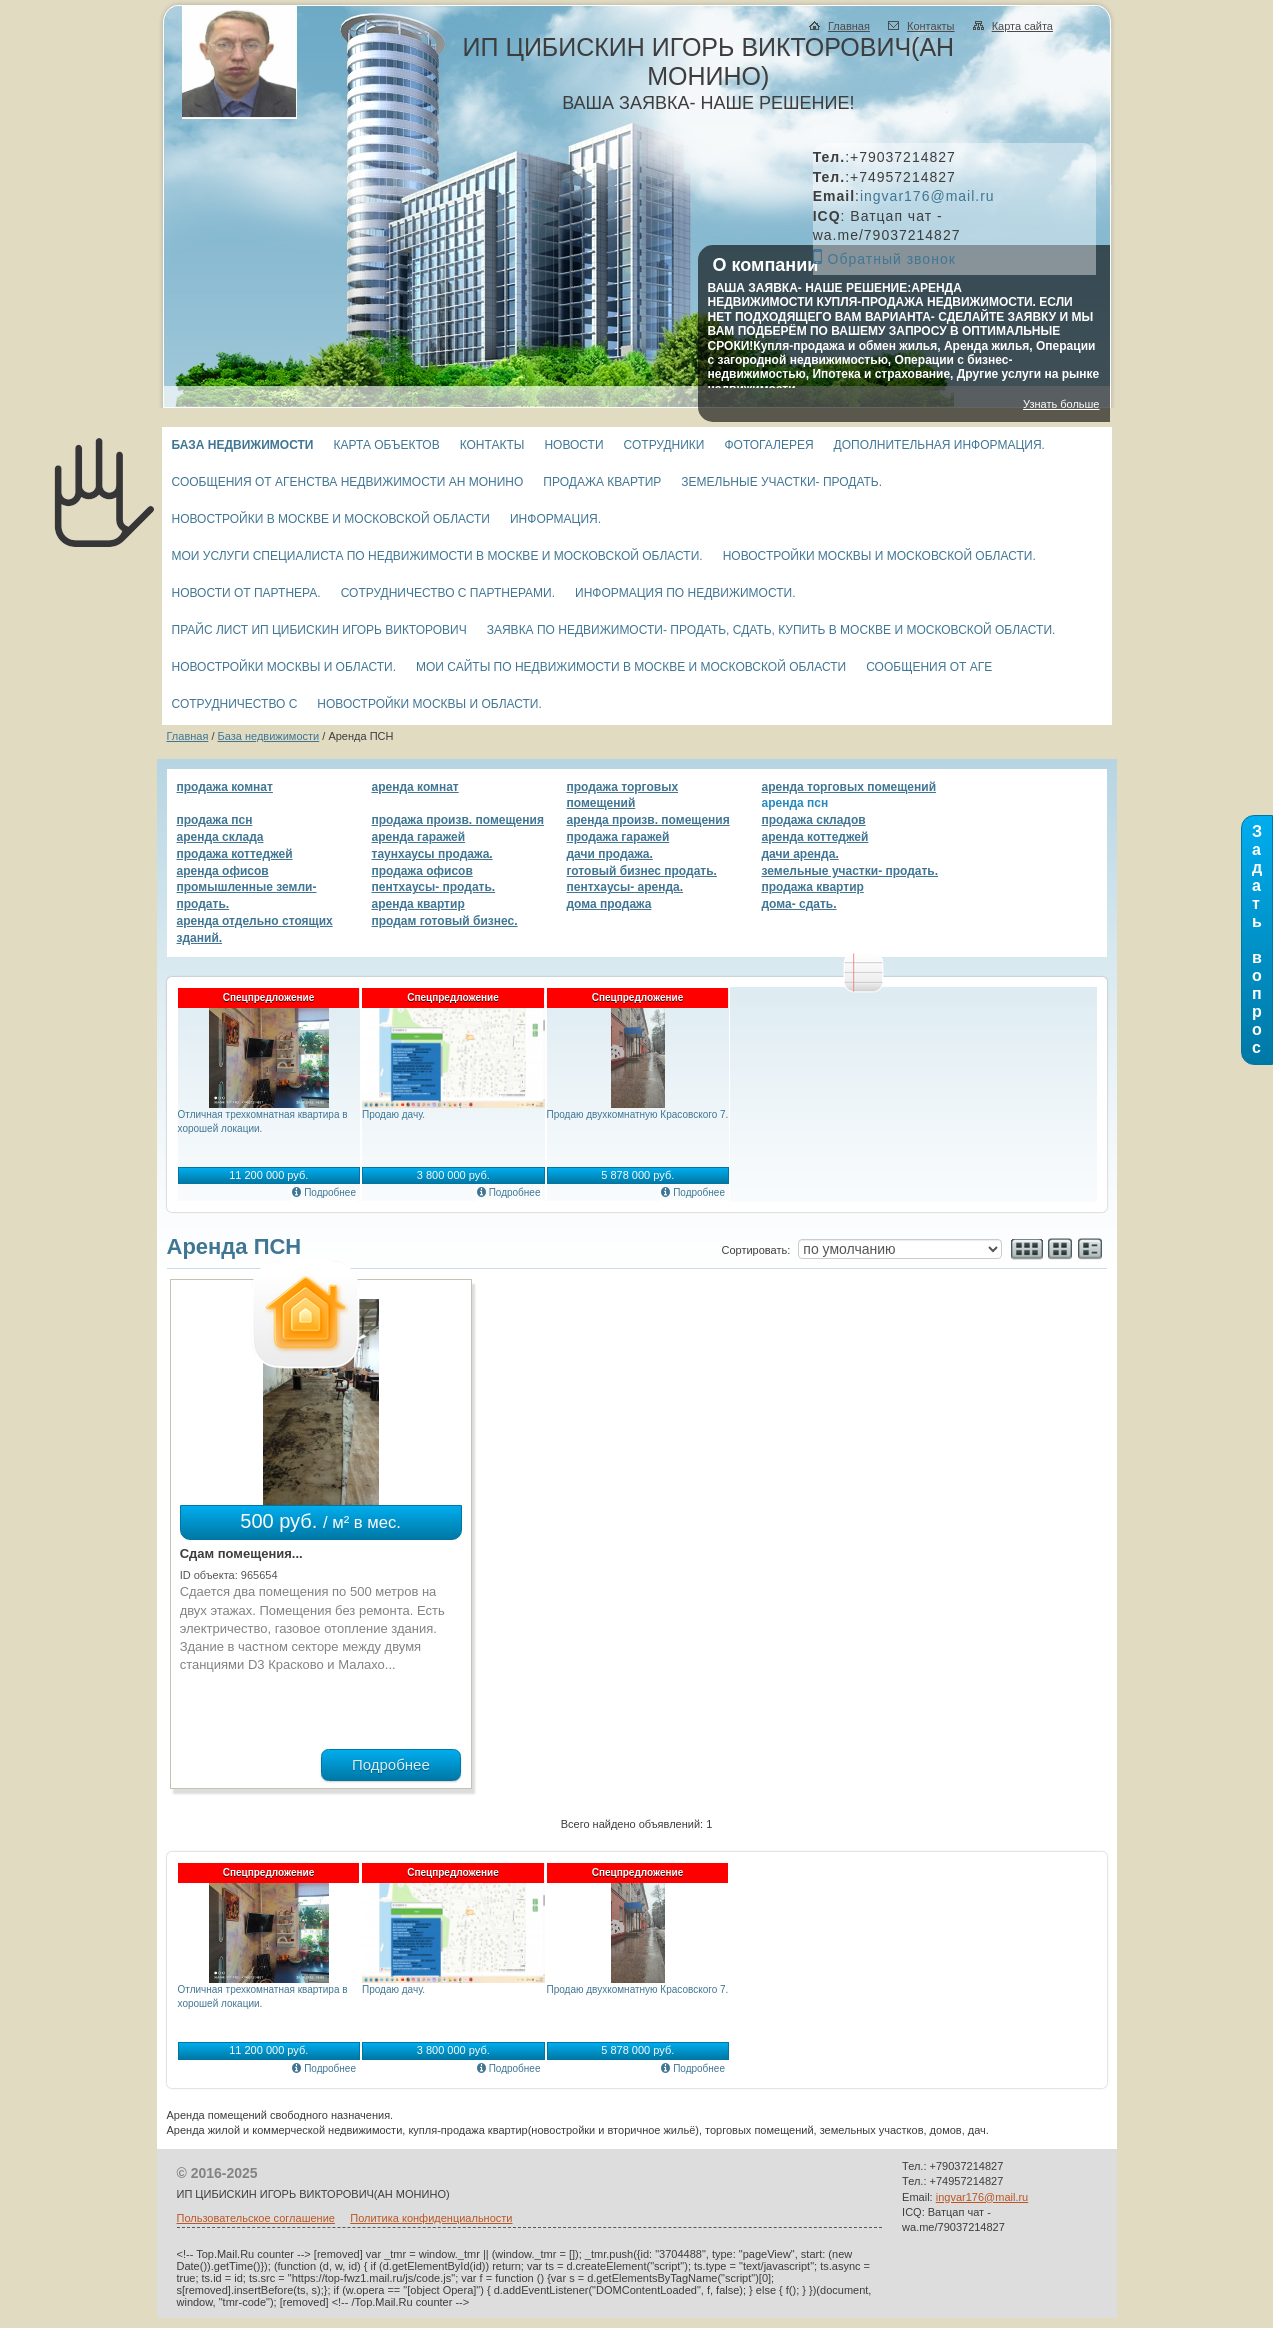 The image size is (1273, 2328). I want to click on access privacy settings, so click(102, 492).